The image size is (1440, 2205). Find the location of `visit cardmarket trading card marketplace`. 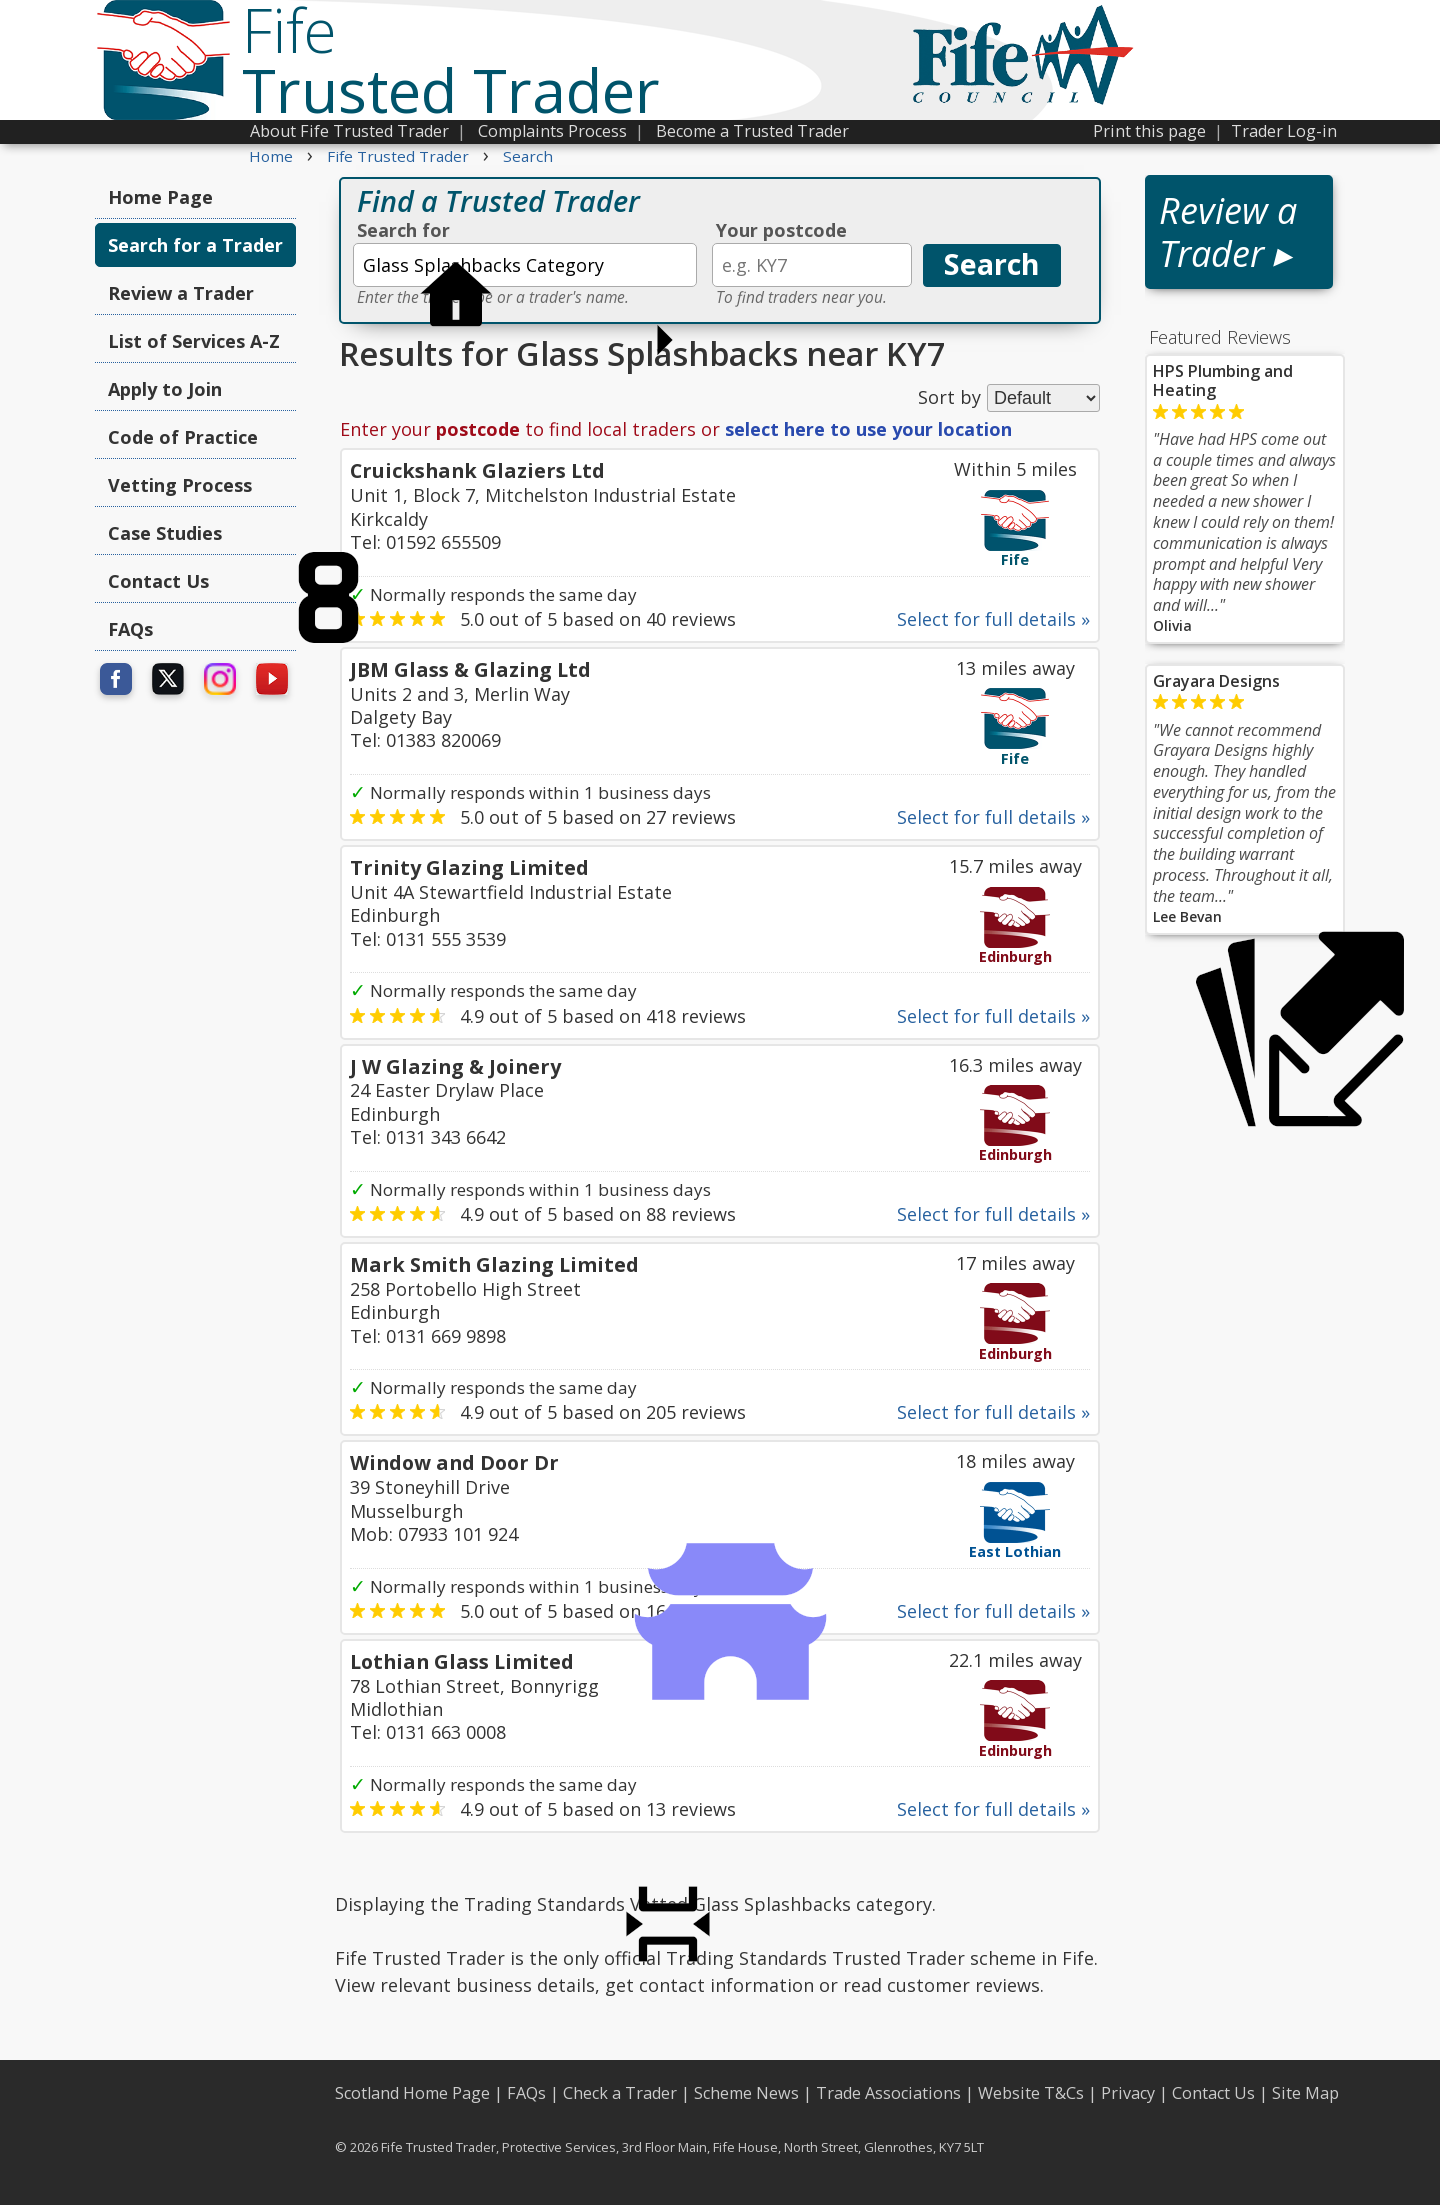

visit cardmarket trading card marketplace is located at coordinates (1300, 1029).